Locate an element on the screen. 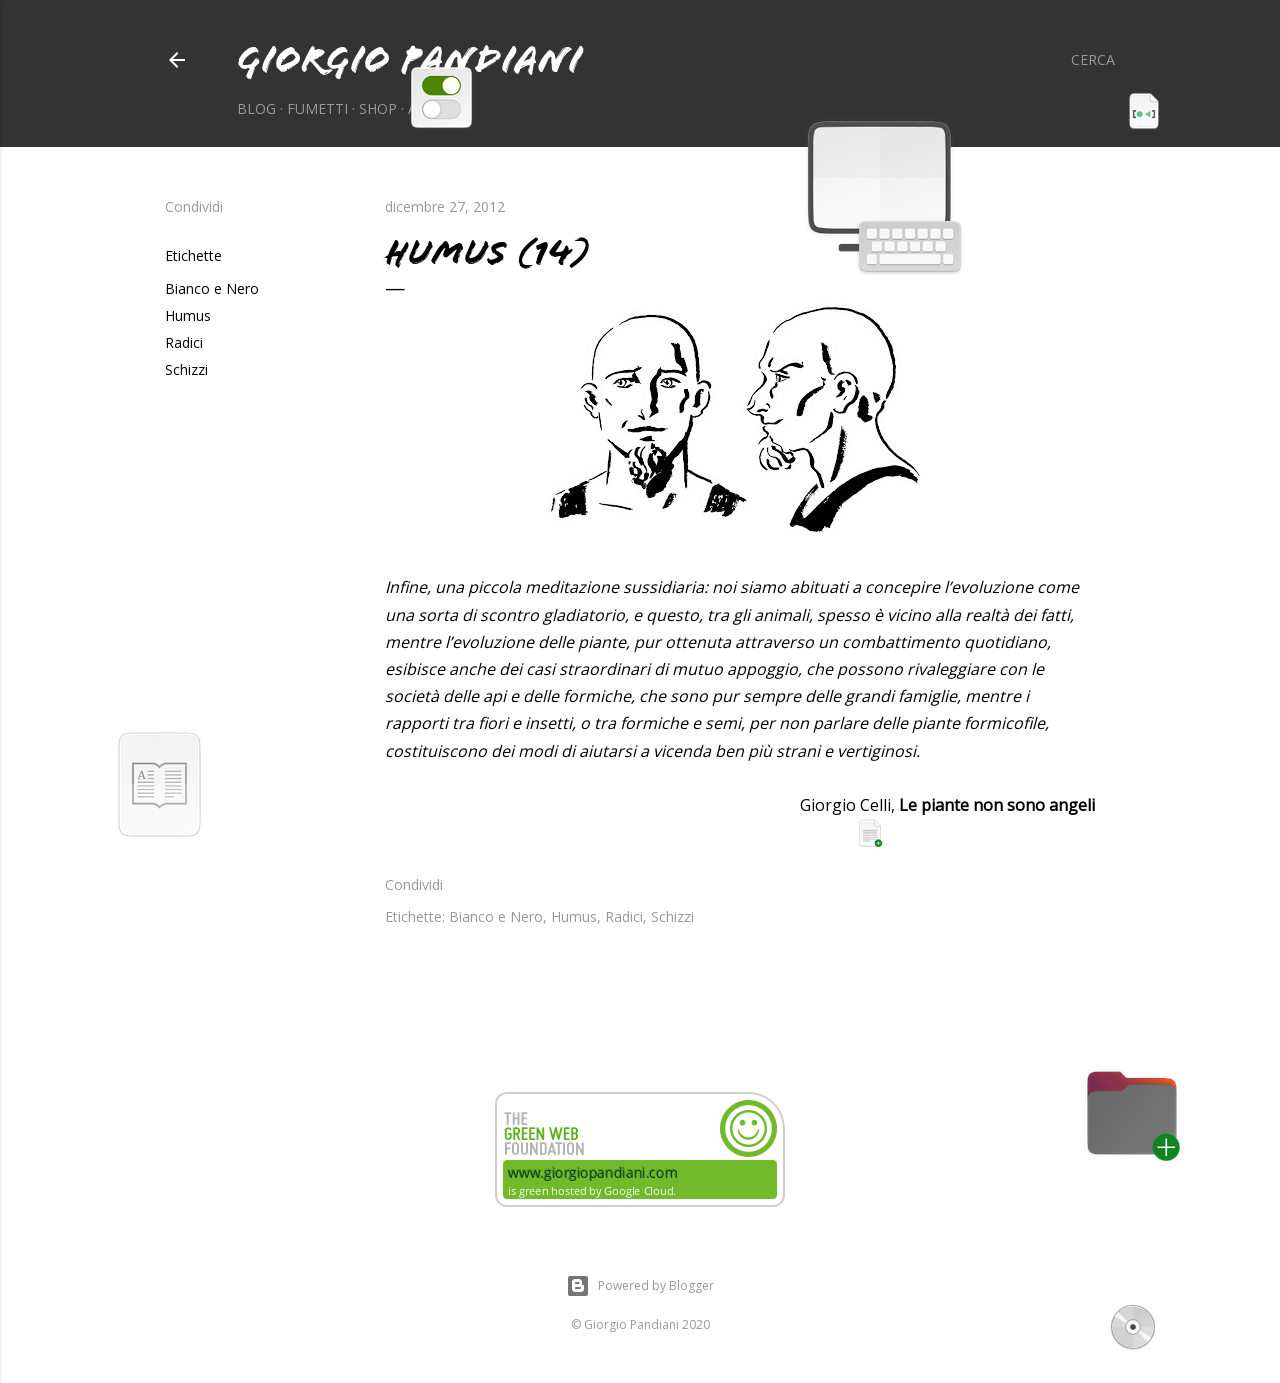 The image size is (1280, 1383). create a new folder is located at coordinates (1132, 1113).